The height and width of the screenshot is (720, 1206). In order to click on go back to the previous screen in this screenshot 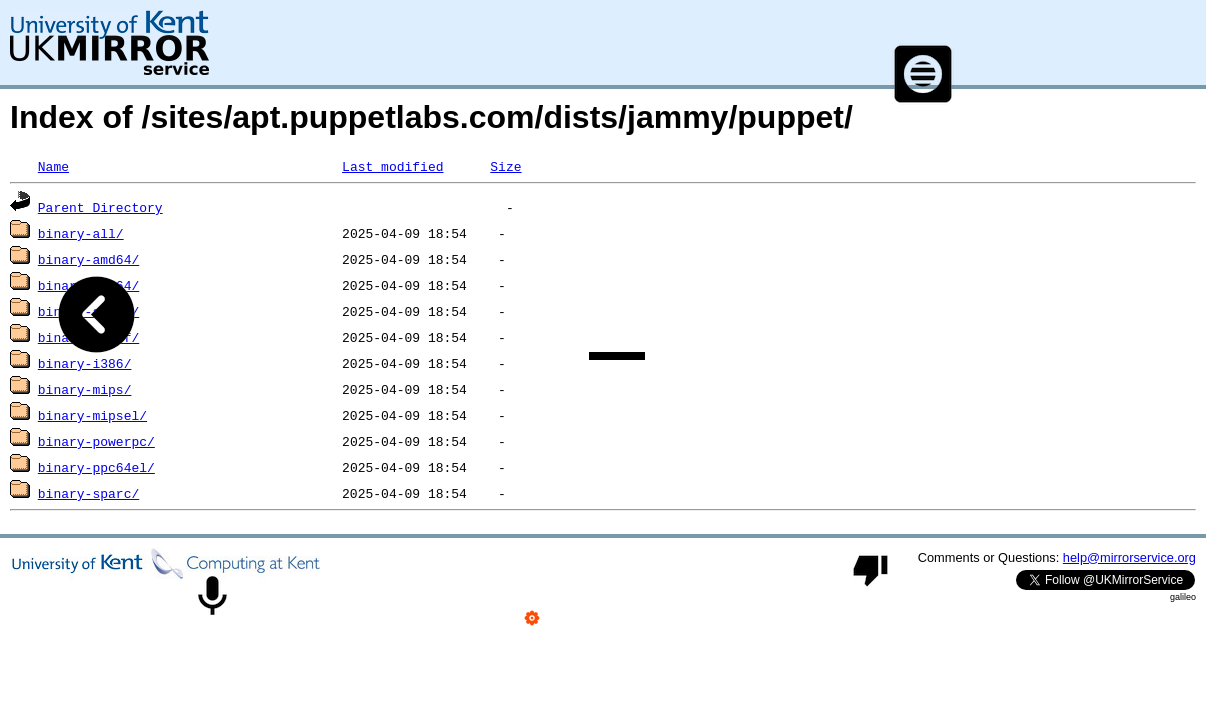, I will do `click(96, 314)`.